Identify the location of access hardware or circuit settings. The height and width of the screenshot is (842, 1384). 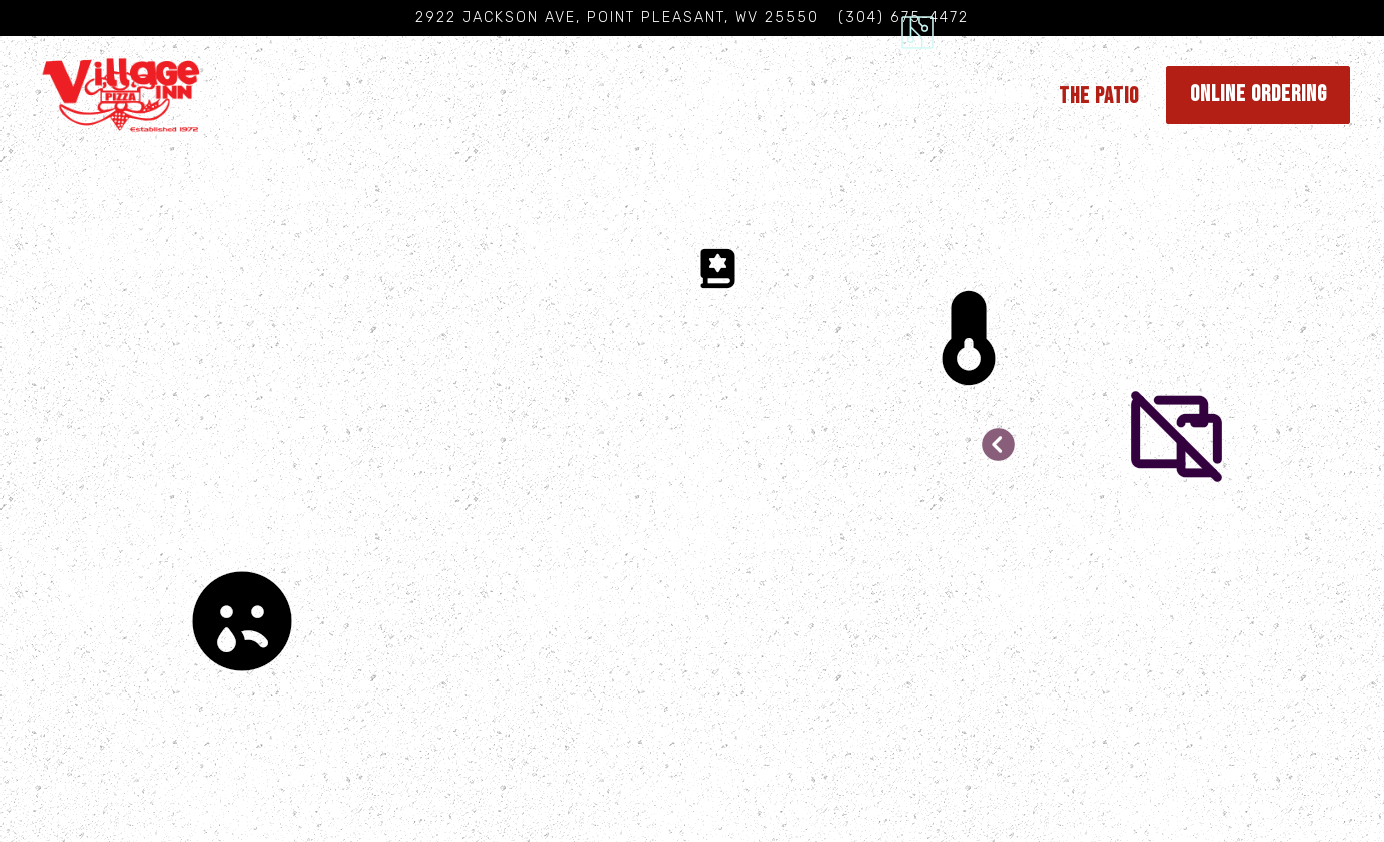
(917, 32).